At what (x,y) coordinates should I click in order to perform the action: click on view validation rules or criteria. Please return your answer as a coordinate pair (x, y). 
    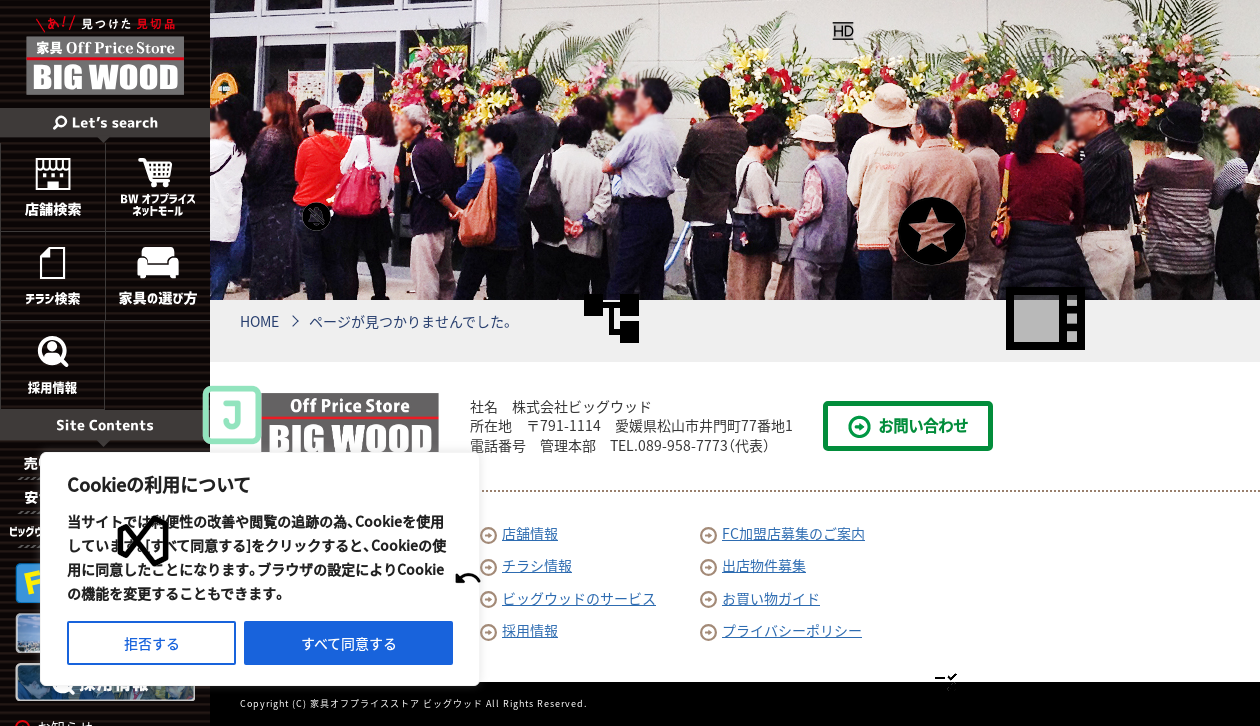
    Looking at the image, I should click on (946, 682).